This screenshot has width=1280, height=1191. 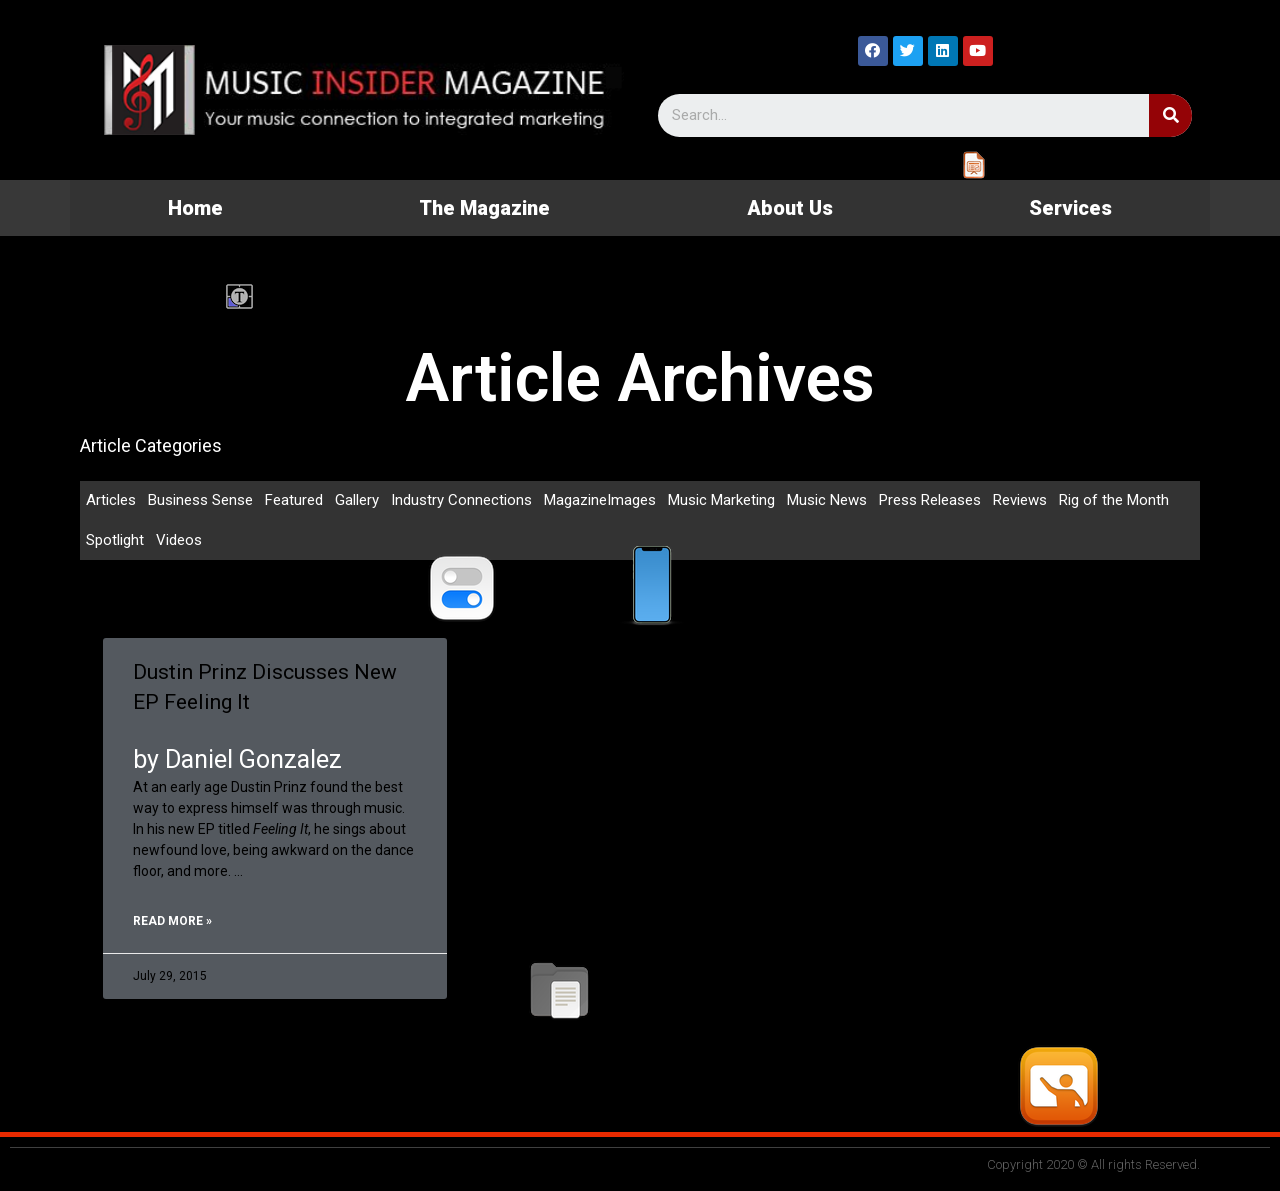 What do you see at coordinates (559, 989) in the screenshot?
I see `open a file from folder` at bounding box center [559, 989].